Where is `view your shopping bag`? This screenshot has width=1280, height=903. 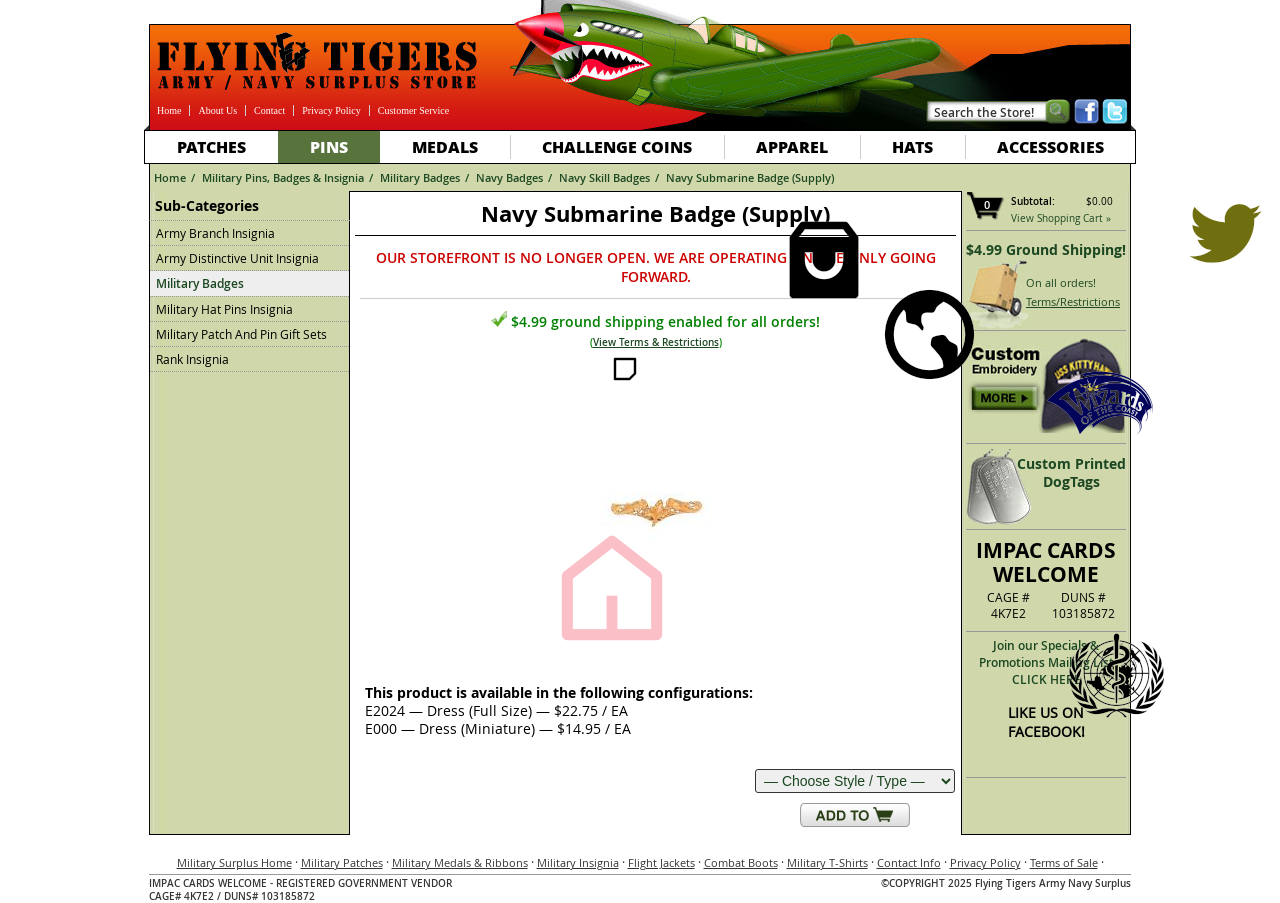 view your shopping bag is located at coordinates (824, 260).